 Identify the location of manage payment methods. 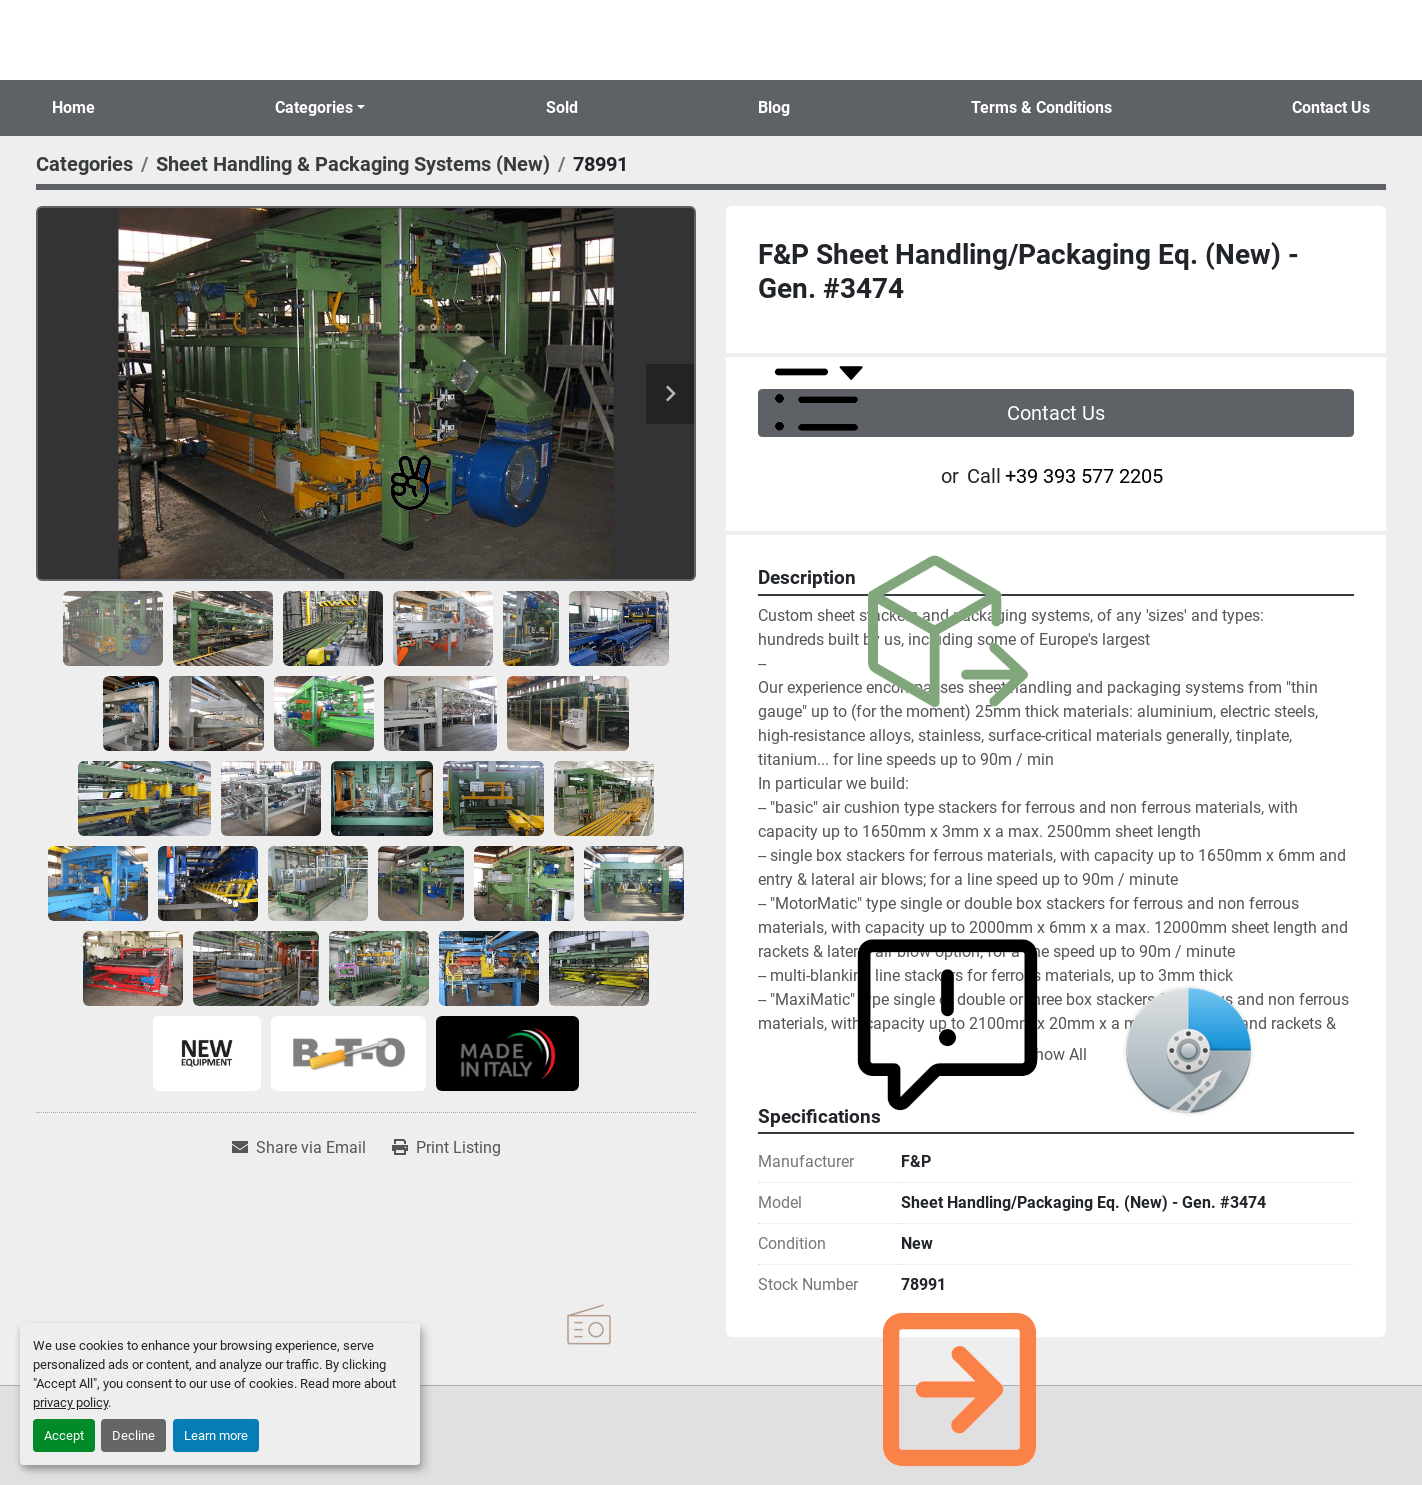
(347, 970).